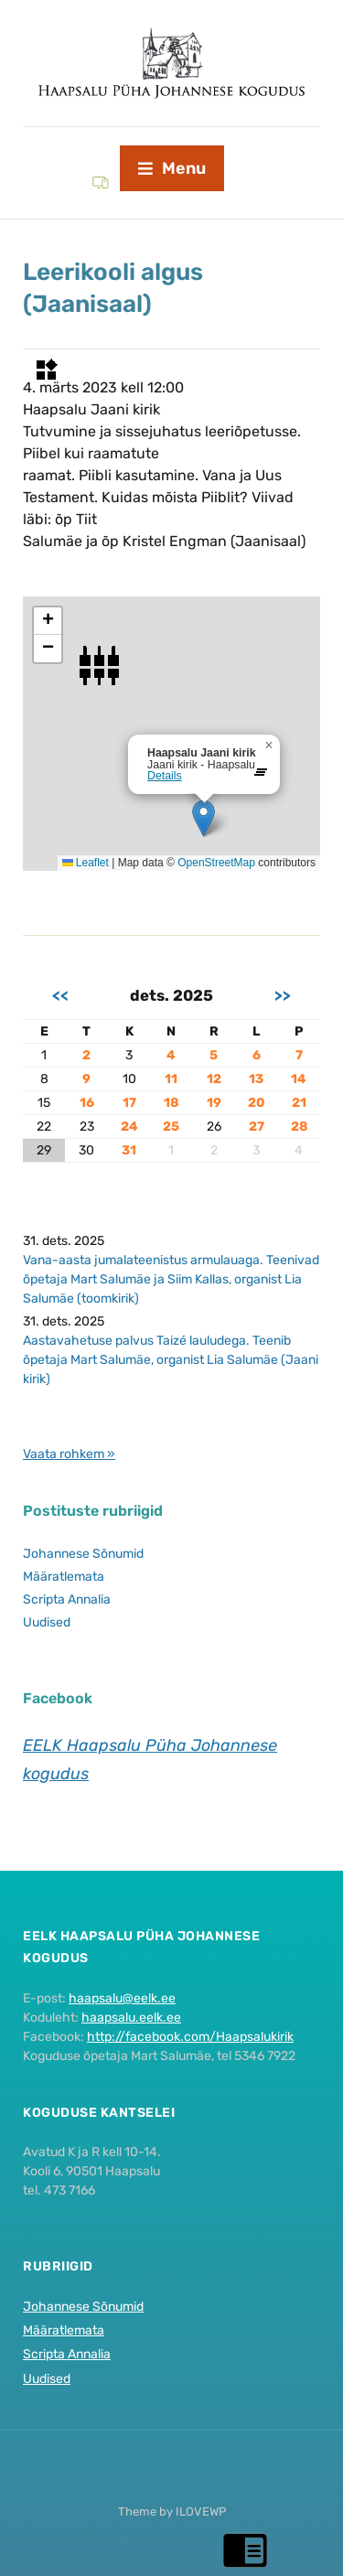 The image size is (343, 2576). What do you see at coordinates (100, 182) in the screenshot?
I see `manage connected devices` at bounding box center [100, 182].